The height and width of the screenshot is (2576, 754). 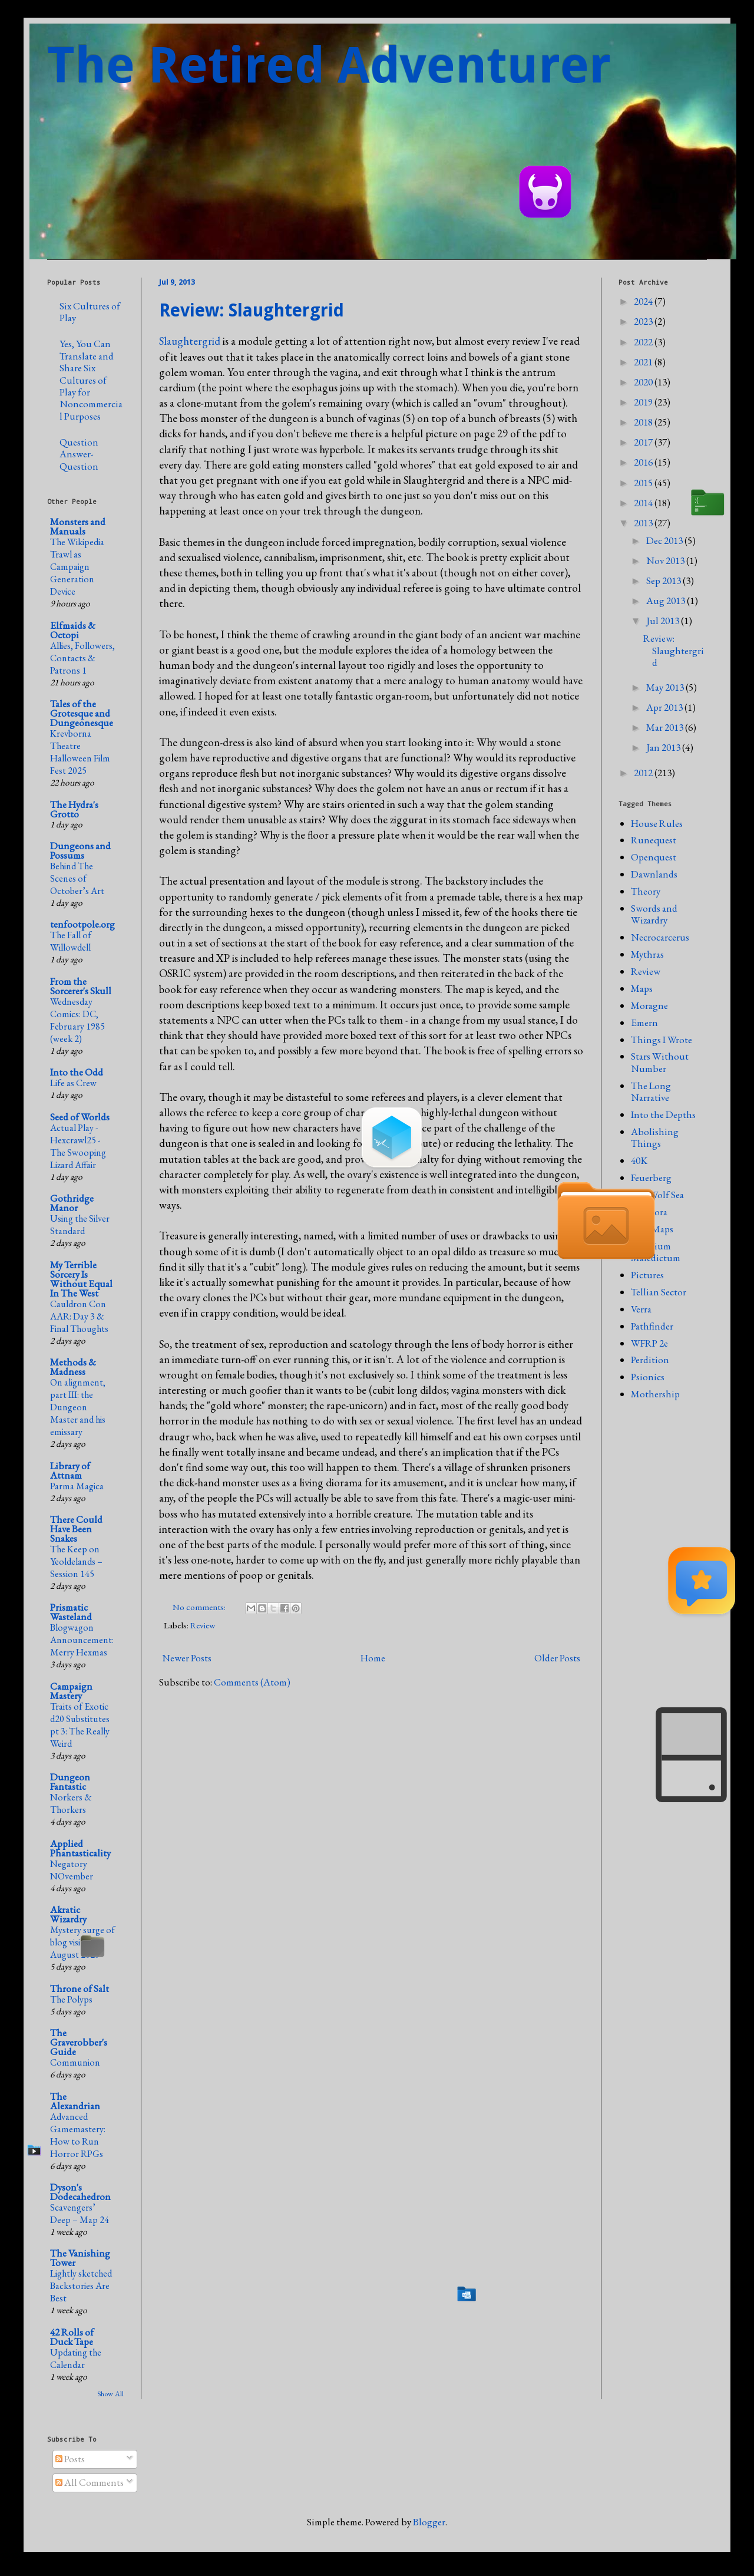 What do you see at coordinates (606, 1221) in the screenshot?
I see `open your images folder` at bounding box center [606, 1221].